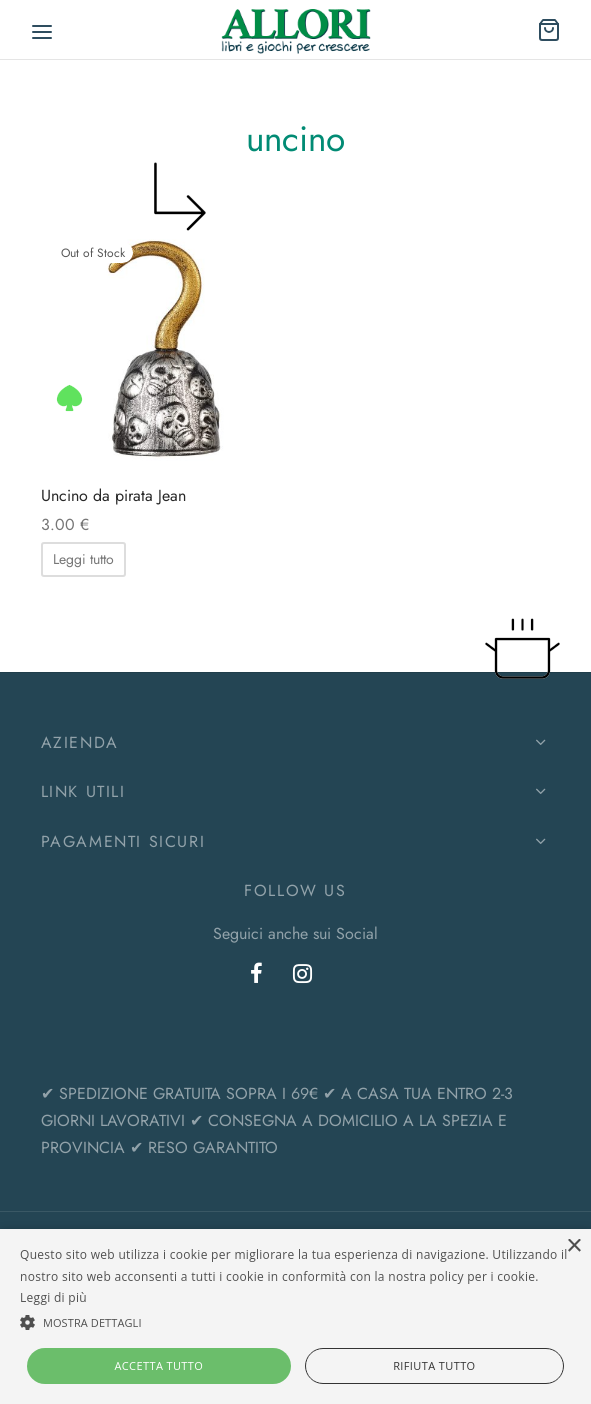 The height and width of the screenshot is (1404, 591). I want to click on access recipes or cooking features, so click(522, 653).